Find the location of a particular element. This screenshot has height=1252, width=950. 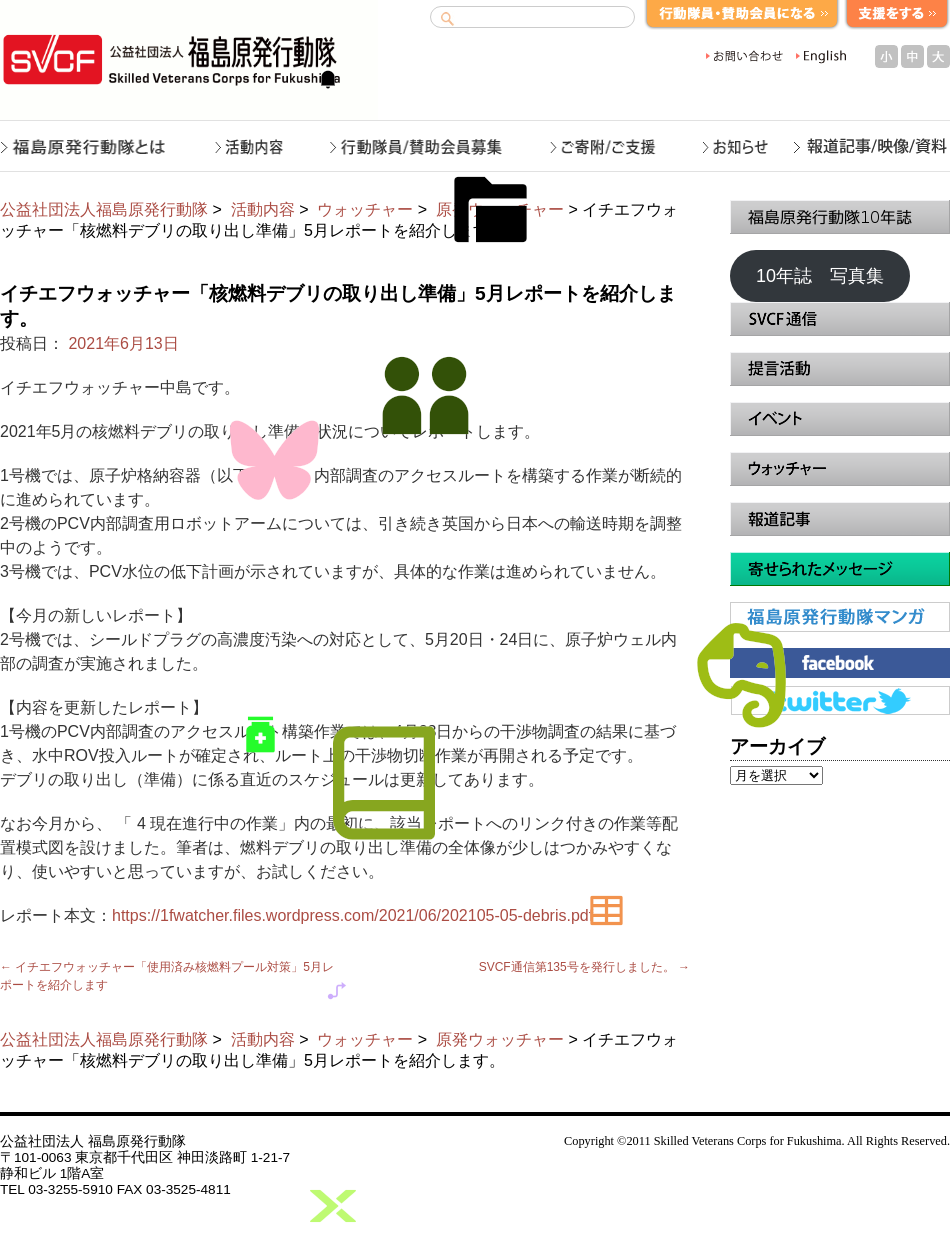

open your library or reading list is located at coordinates (384, 783).